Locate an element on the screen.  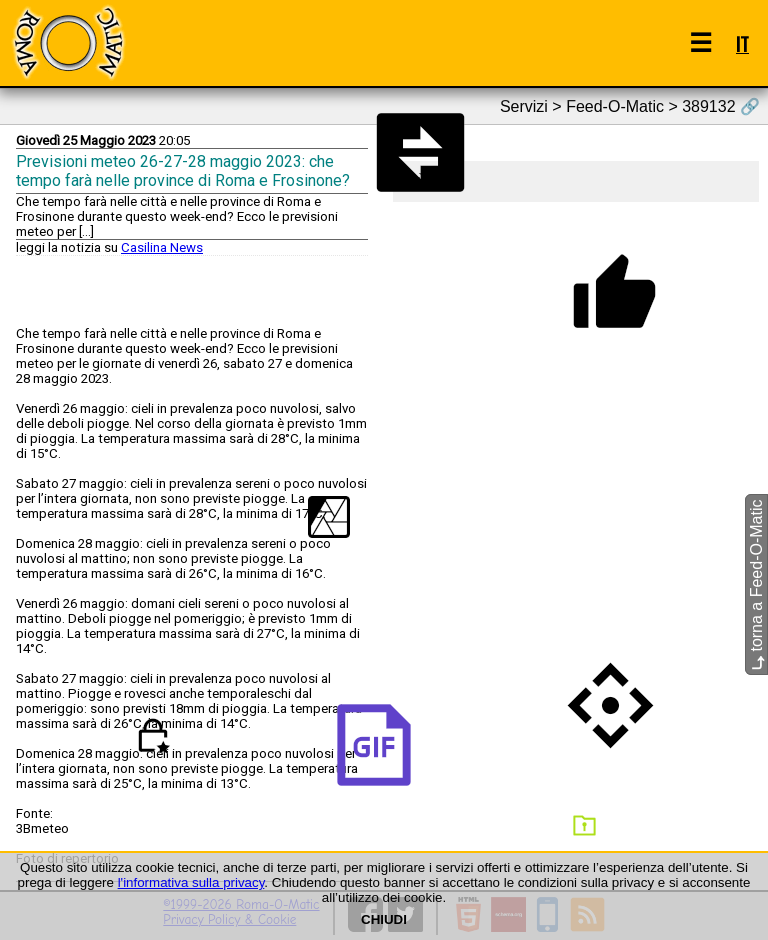
attach a GIF file is located at coordinates (374, 745).